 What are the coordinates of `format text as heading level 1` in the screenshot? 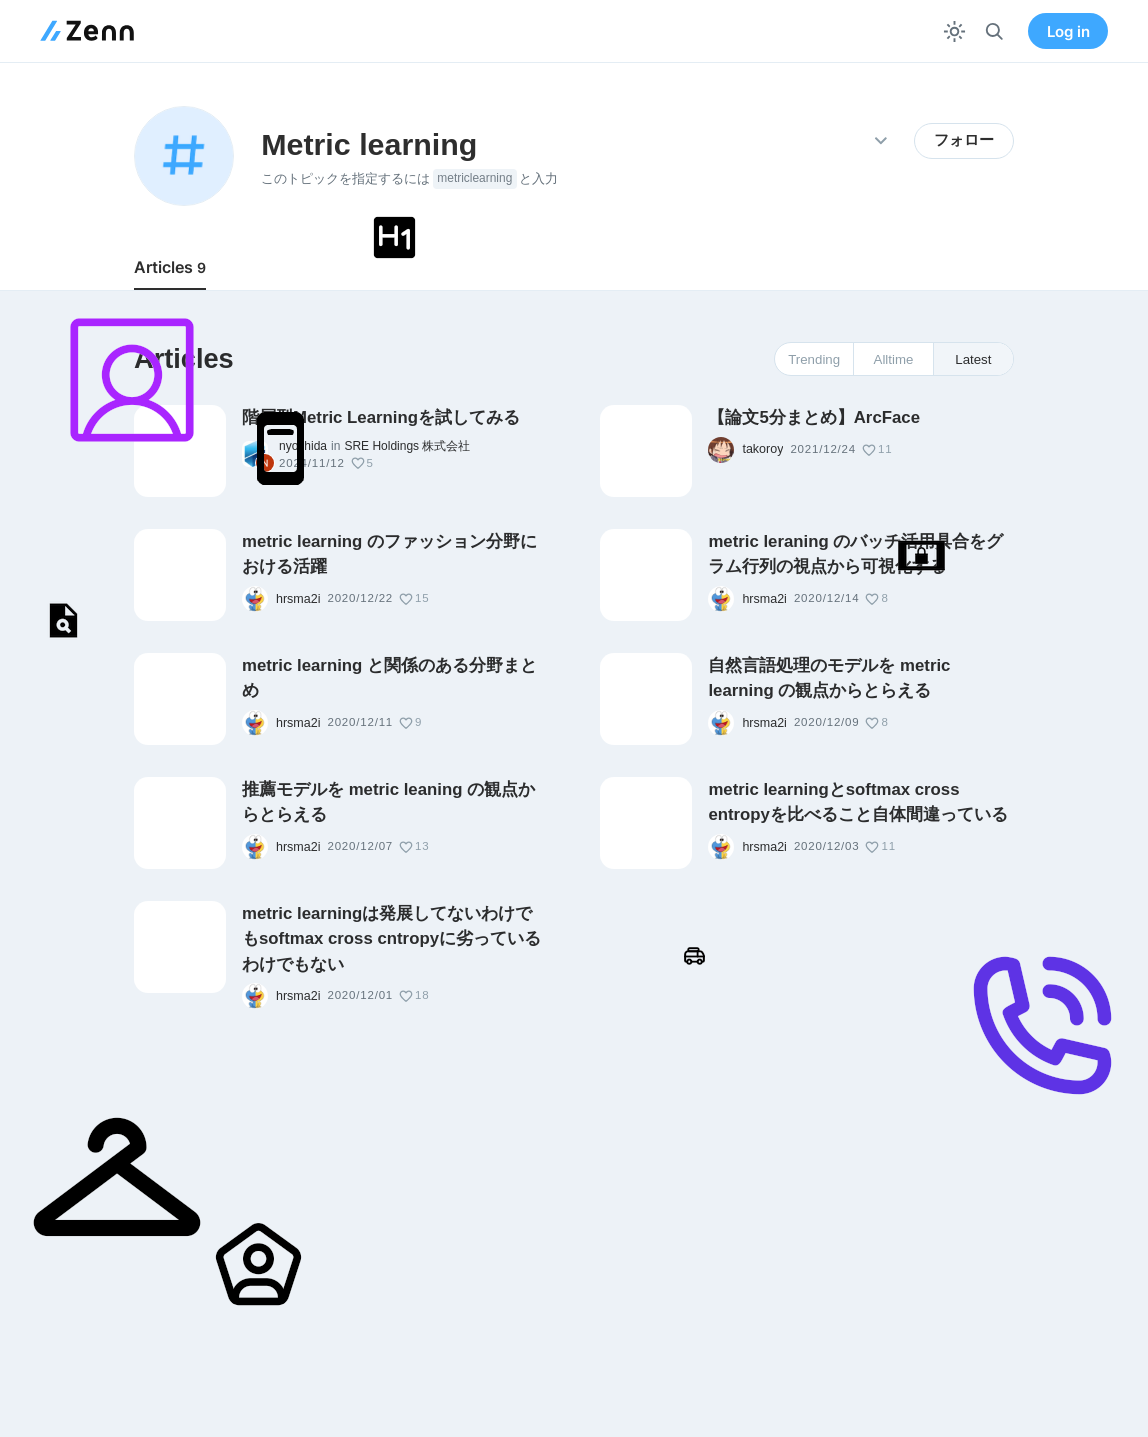 It's located at (394, 237).